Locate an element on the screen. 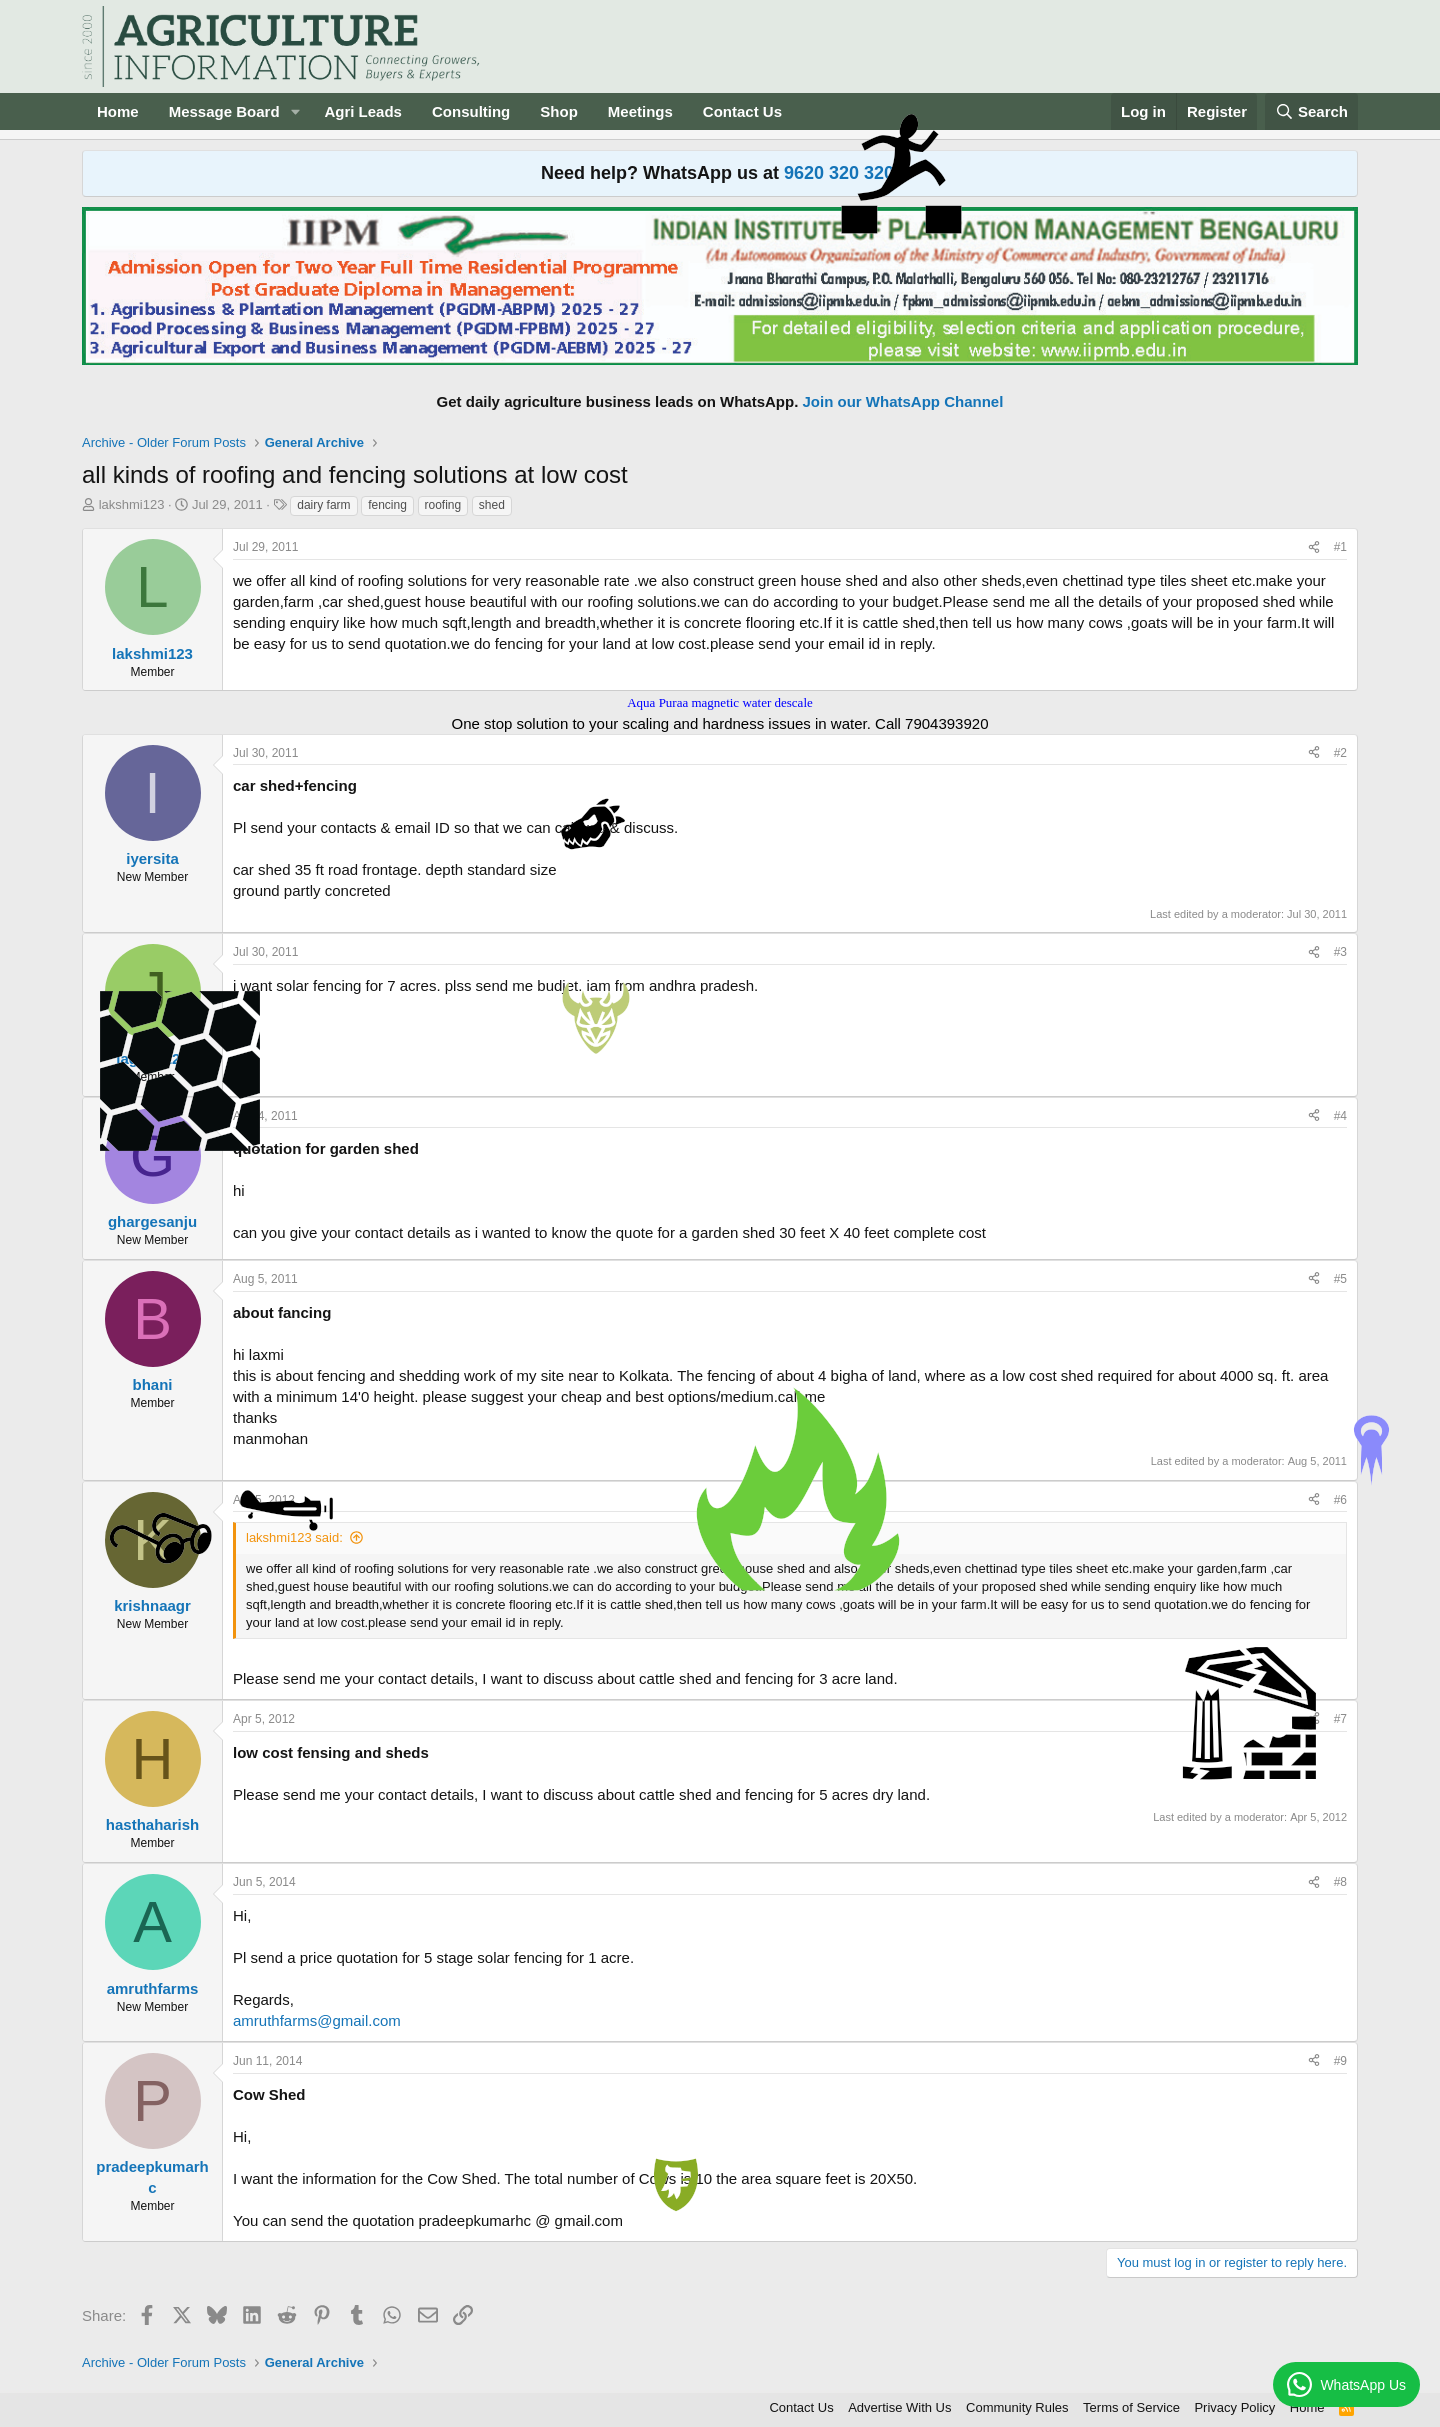  view hexagonal grid or tile map is located at coordinates (180, 1071).